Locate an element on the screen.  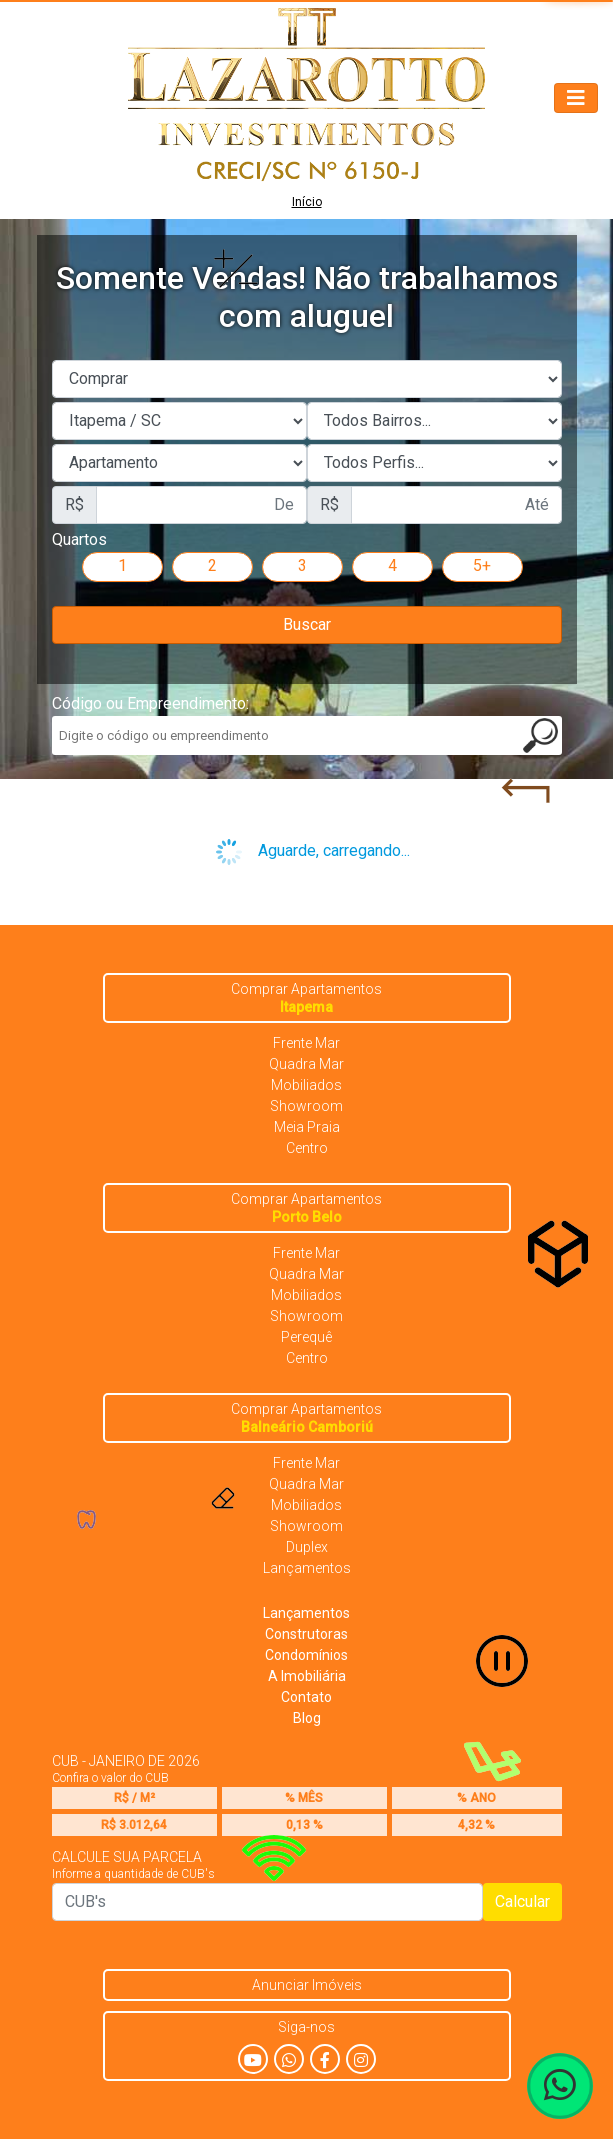
pause media playback is located at coordinates (502, 1661).